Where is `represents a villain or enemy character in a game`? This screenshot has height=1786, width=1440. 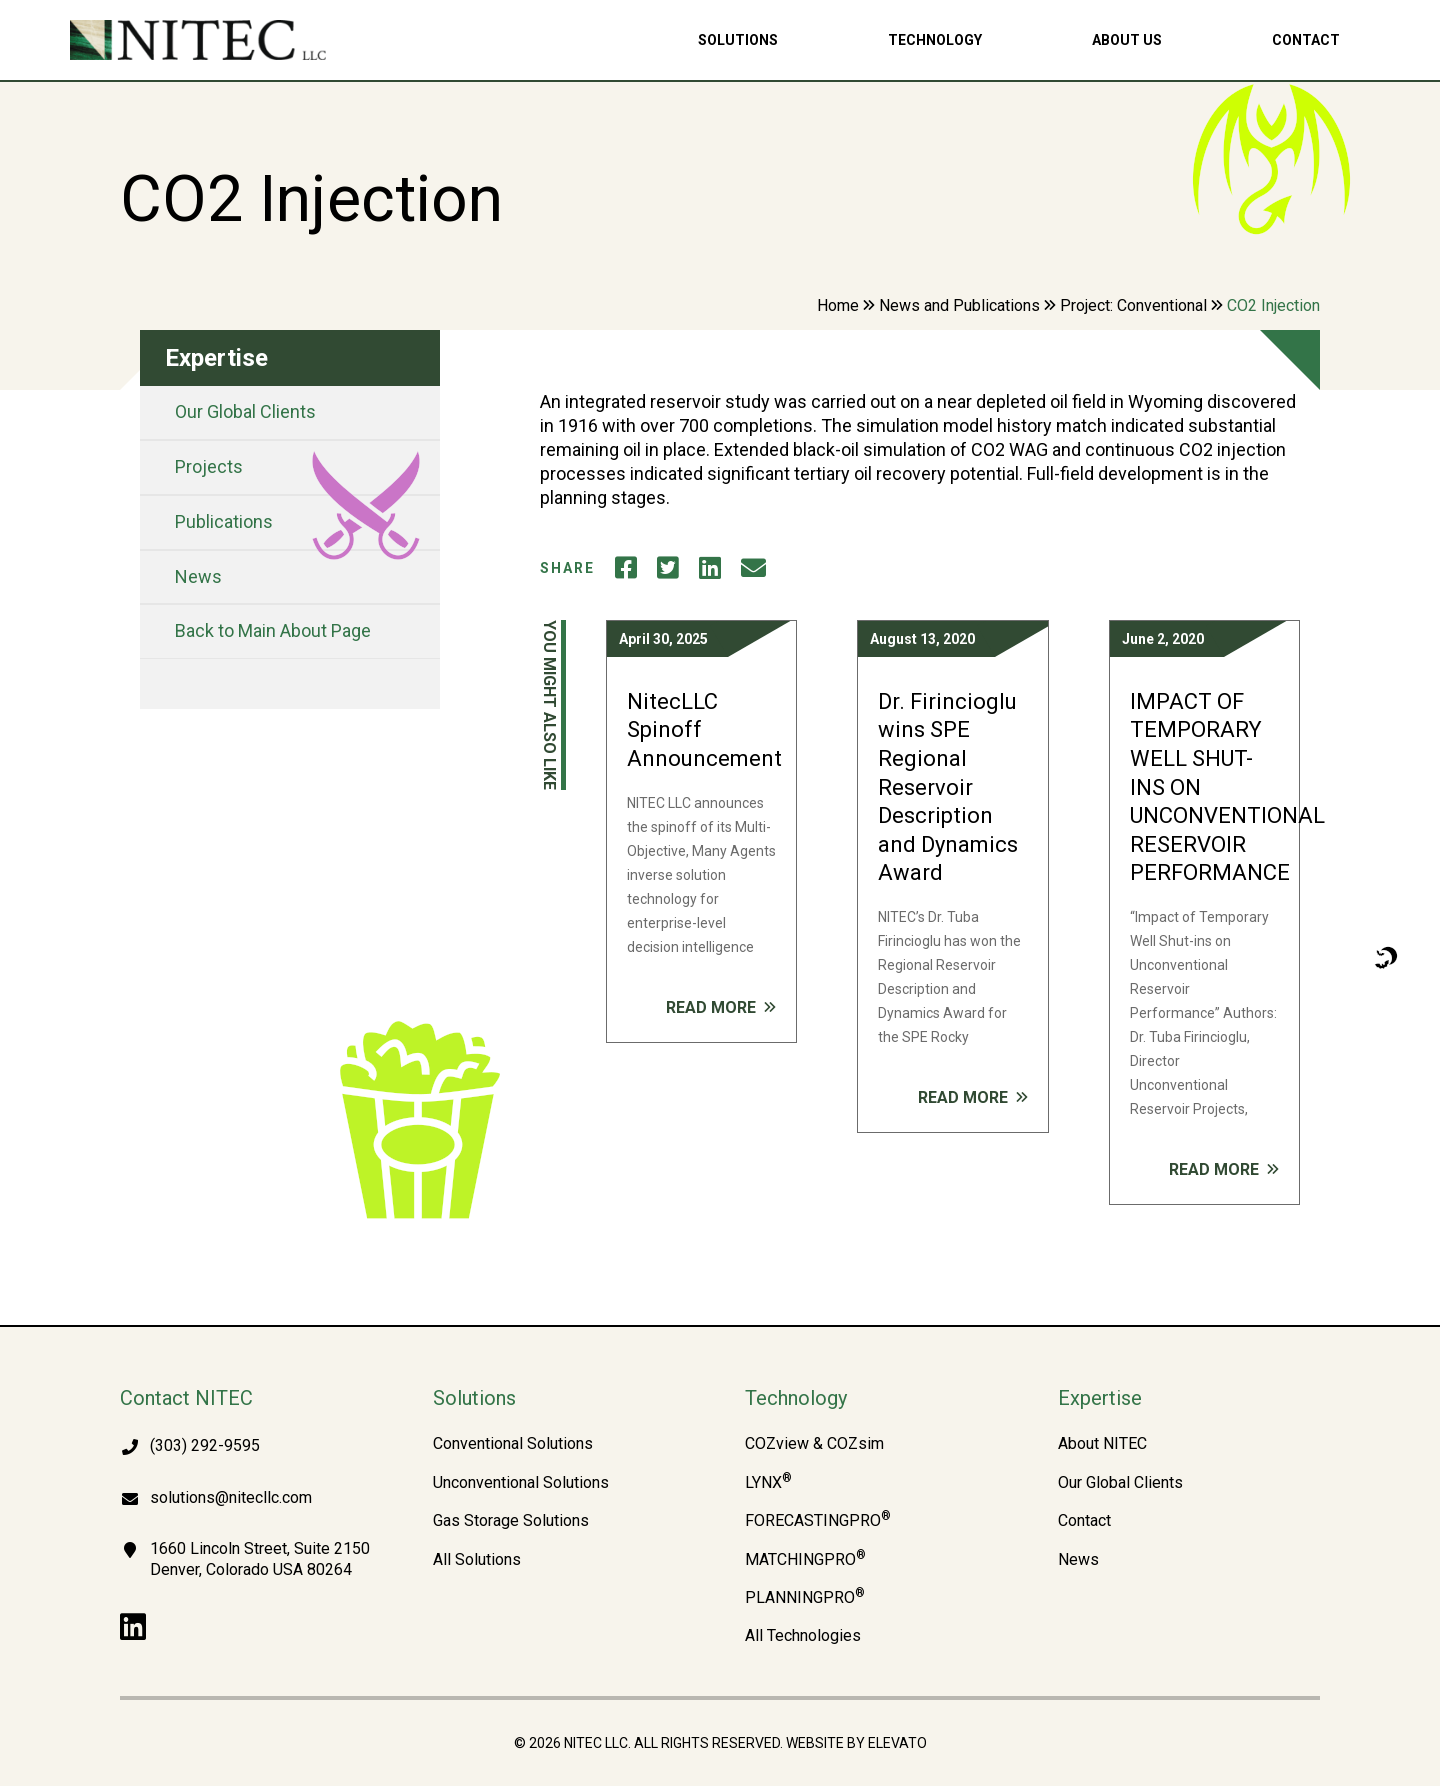 represents a villain or enemy character in a game is located at coordinates (1272, 156).